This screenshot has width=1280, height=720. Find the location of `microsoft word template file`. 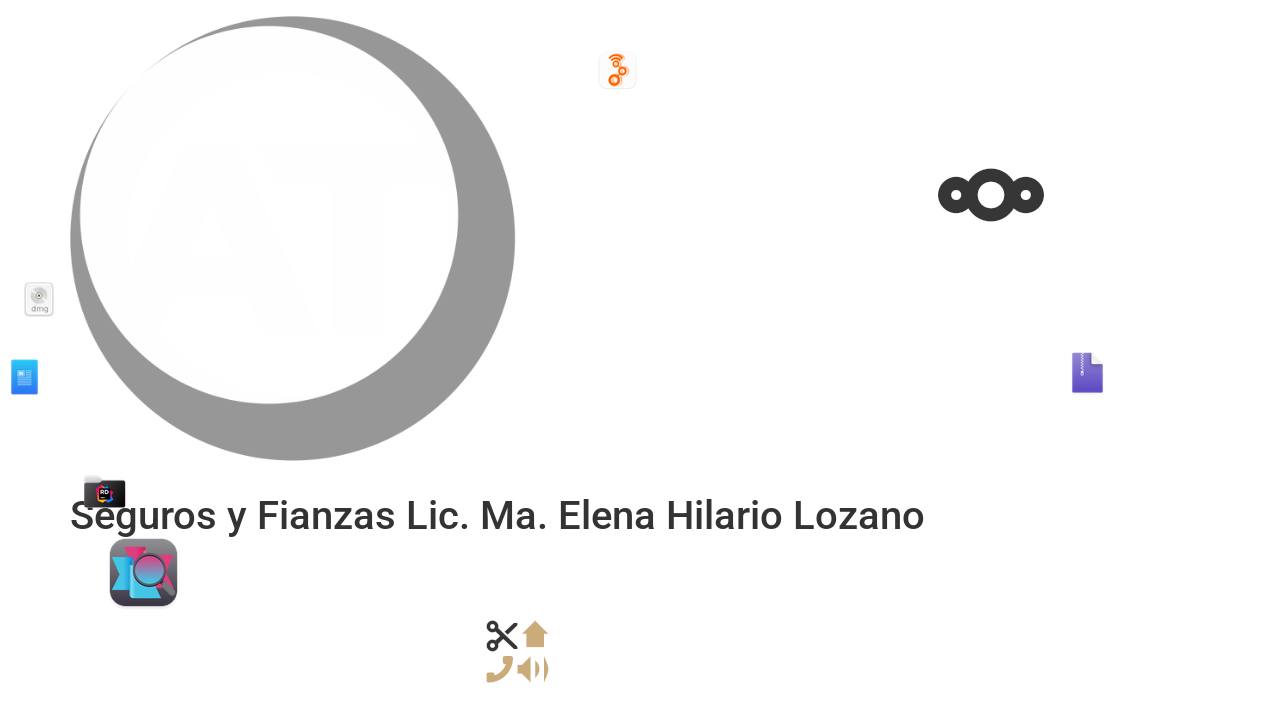

microsoft word template file is located at coordinates (24, 377).